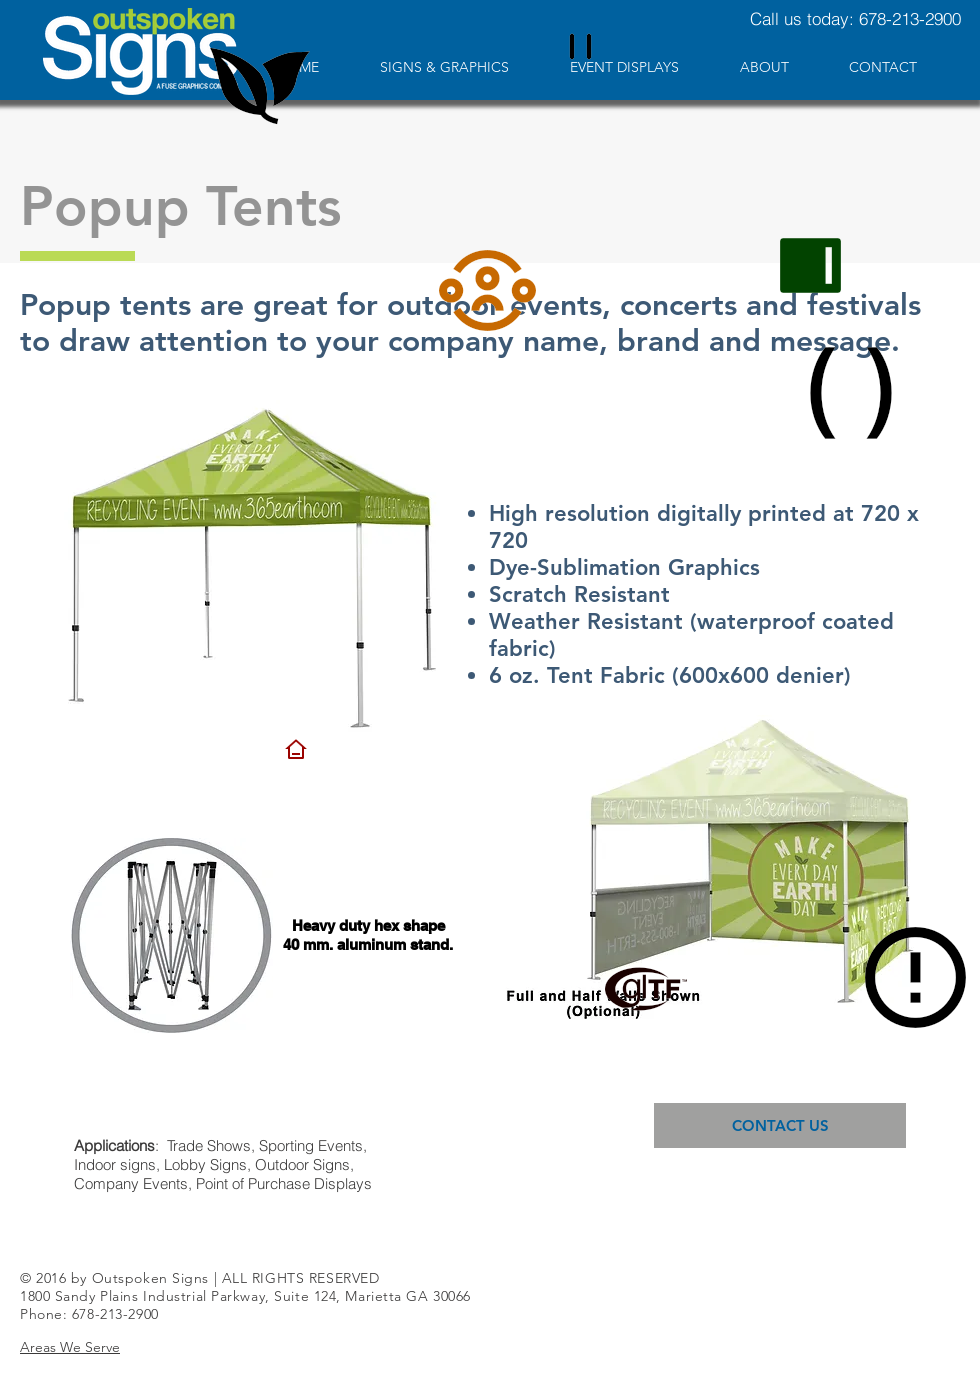 This screenshot has height=1382, width=980. What do you see at coordinates (646, 989) in the screenshot?
I see `glTF file format logo` at bounding box center [646, 989].